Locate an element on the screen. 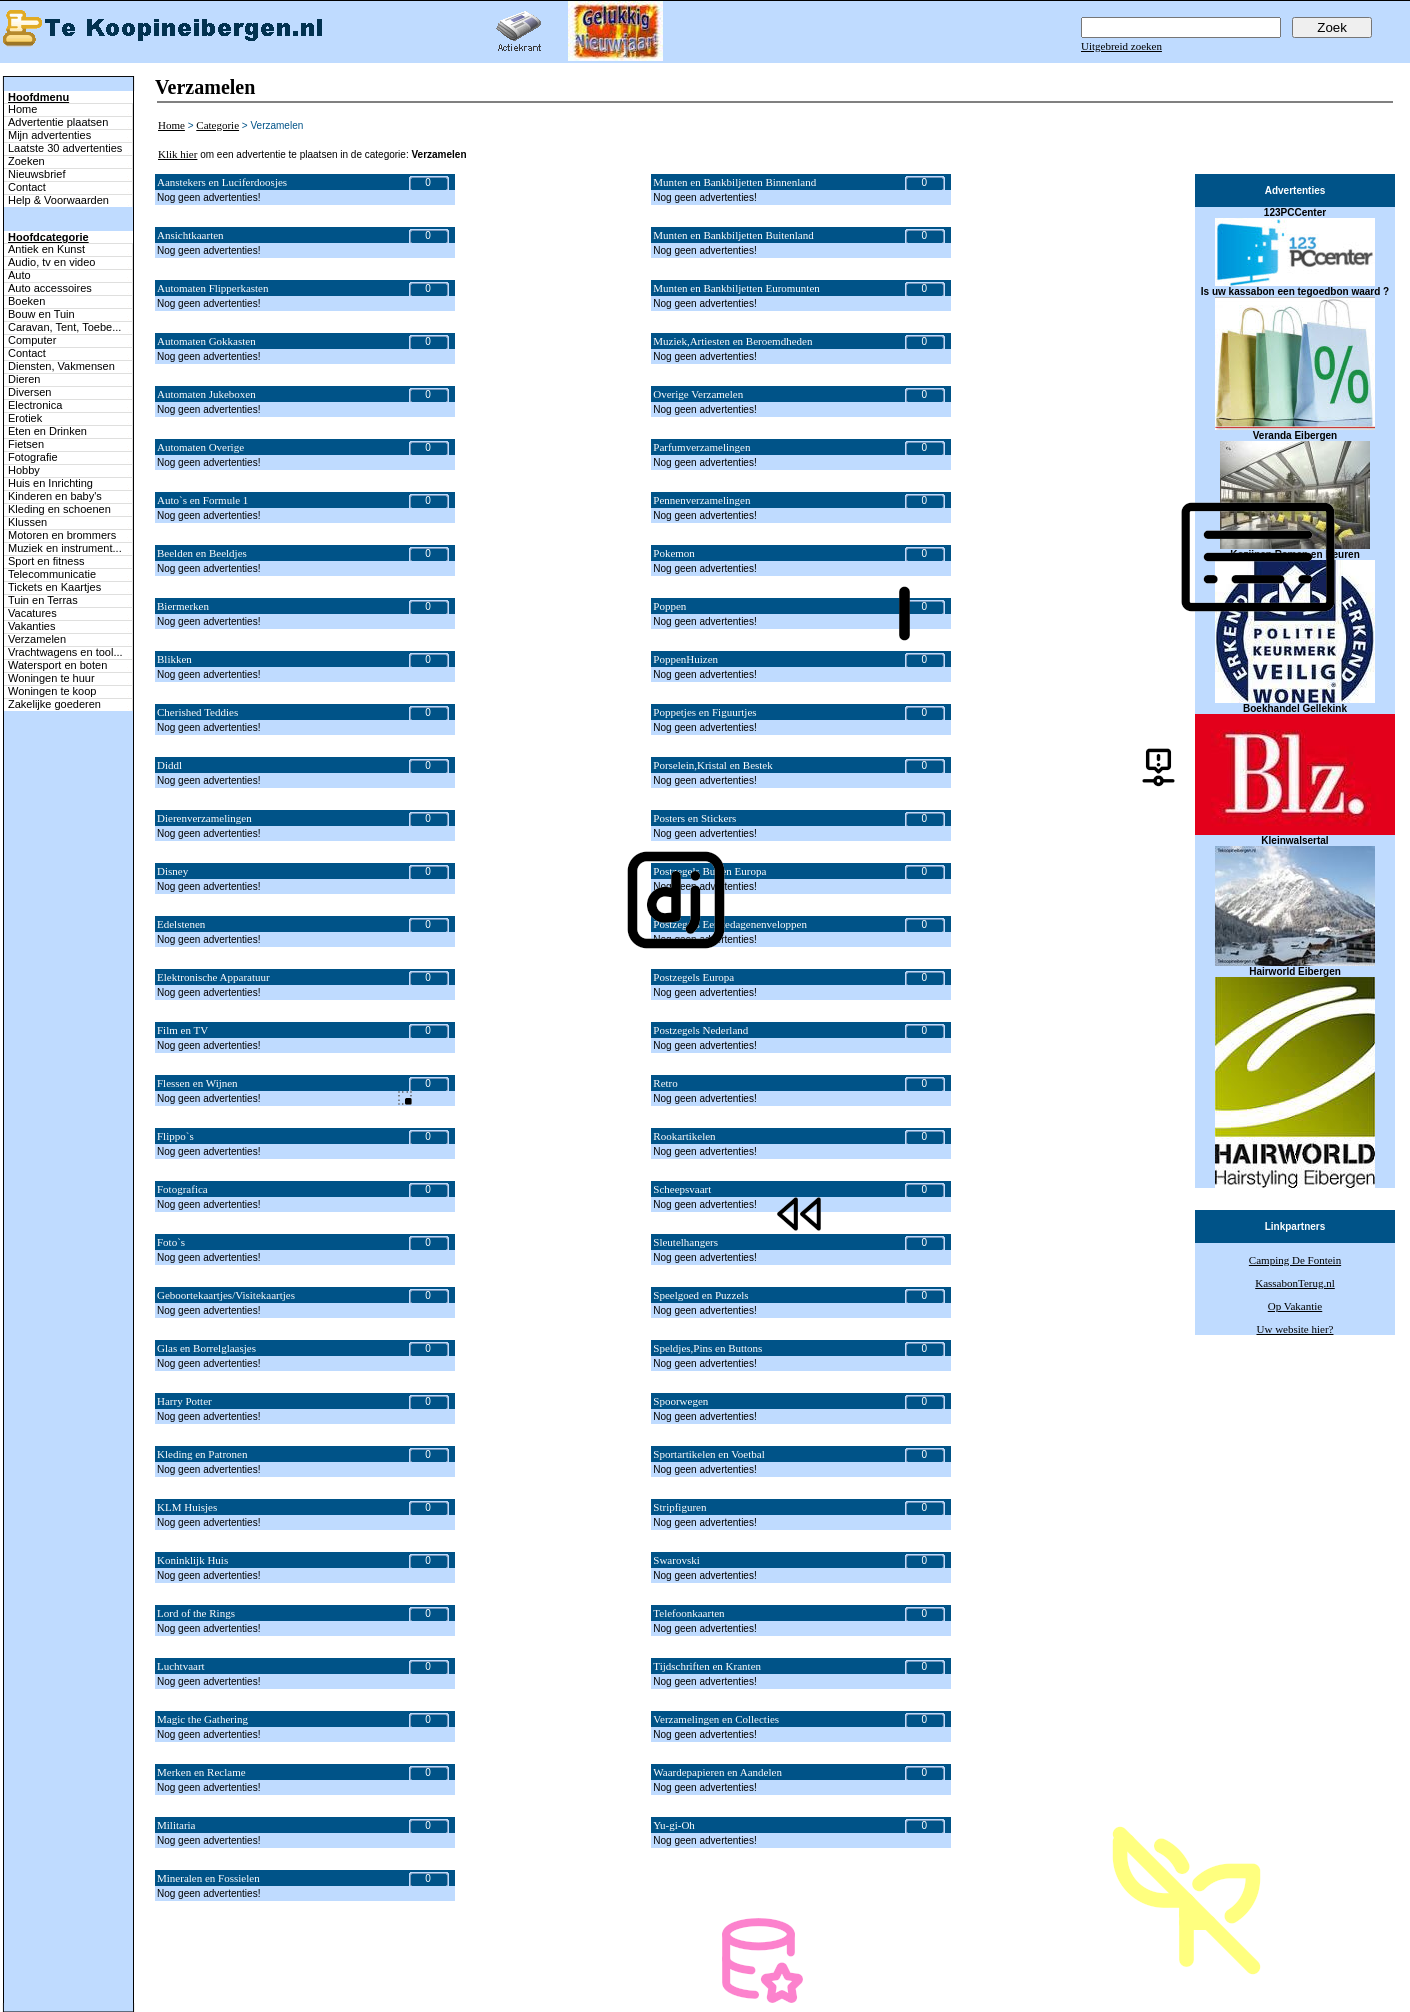 This screenshot has height=2012, width=1410. django web framework logo is located at coordinates (676, 900).